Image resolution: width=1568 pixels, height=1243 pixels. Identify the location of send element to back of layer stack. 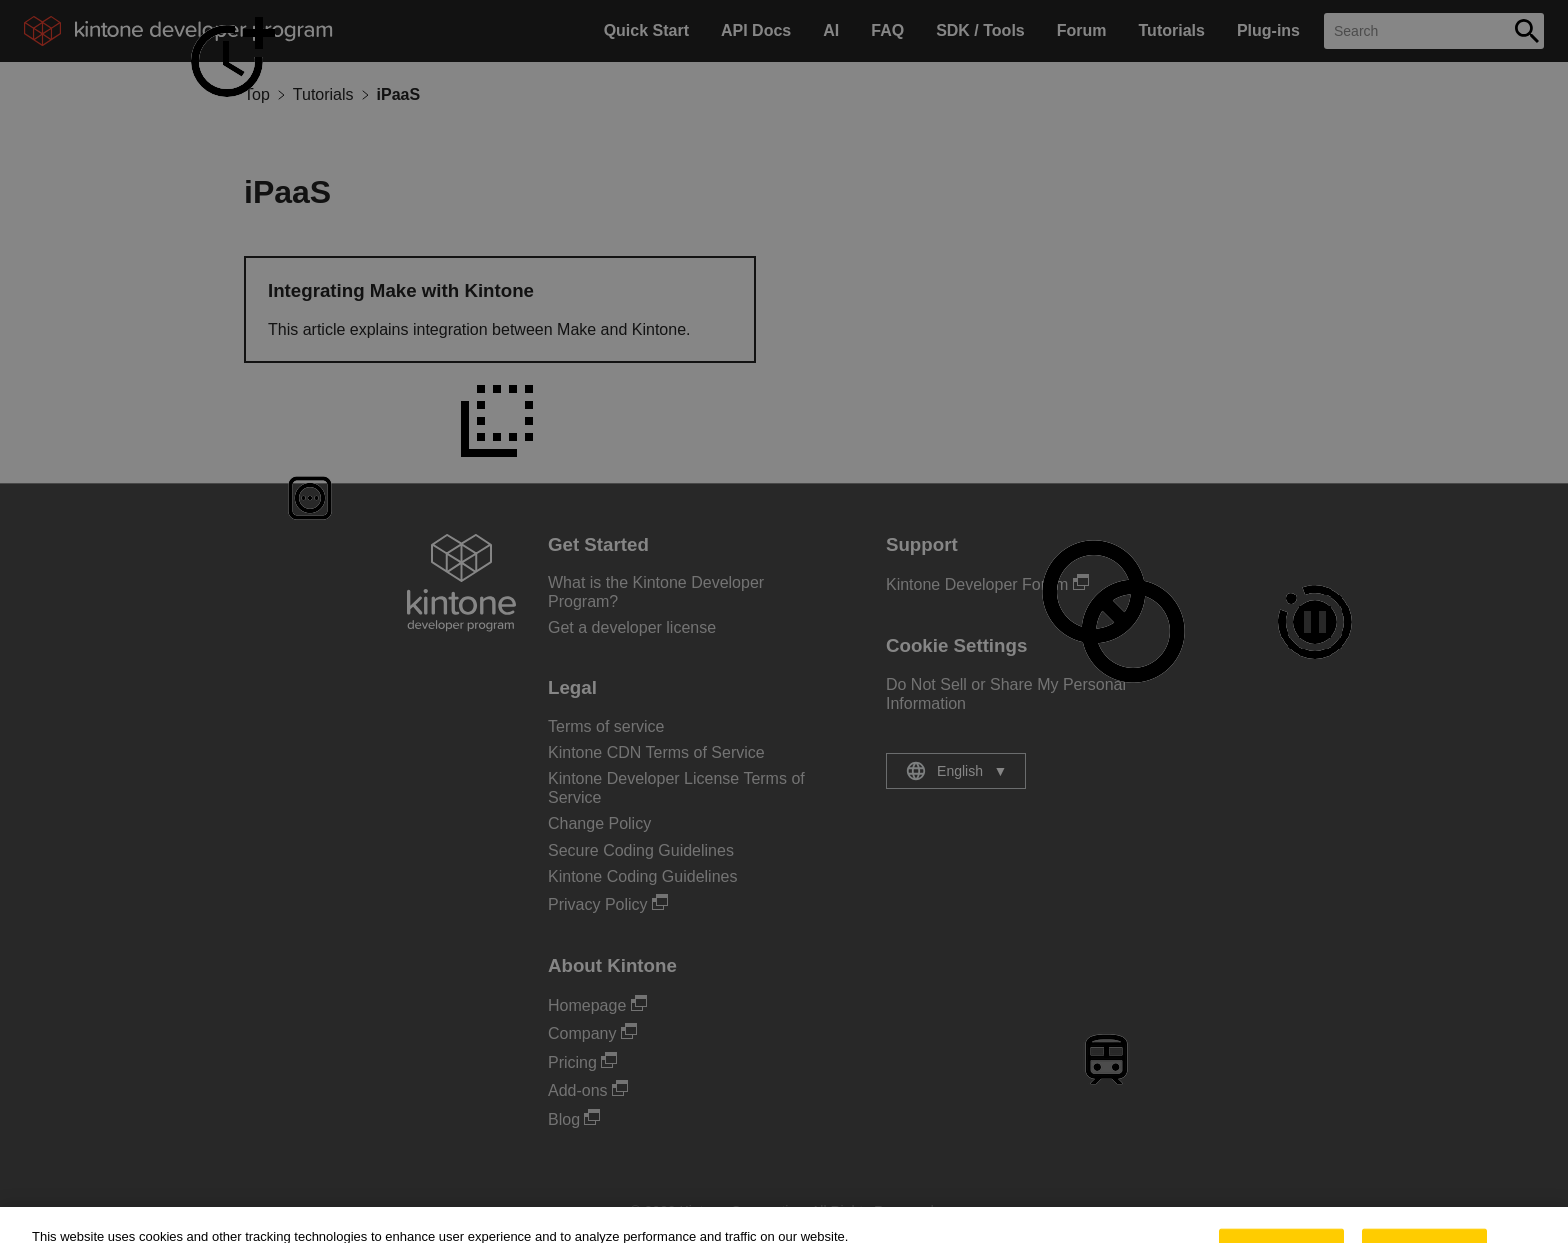
(497, 421).